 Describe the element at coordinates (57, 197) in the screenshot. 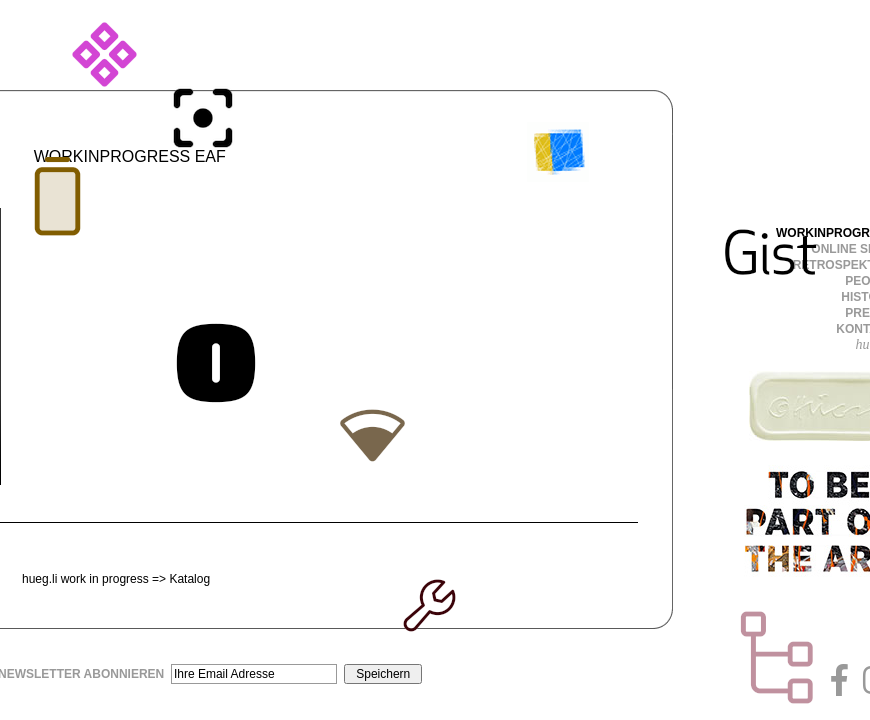

I see `indicates battery is completely drained` at that location.